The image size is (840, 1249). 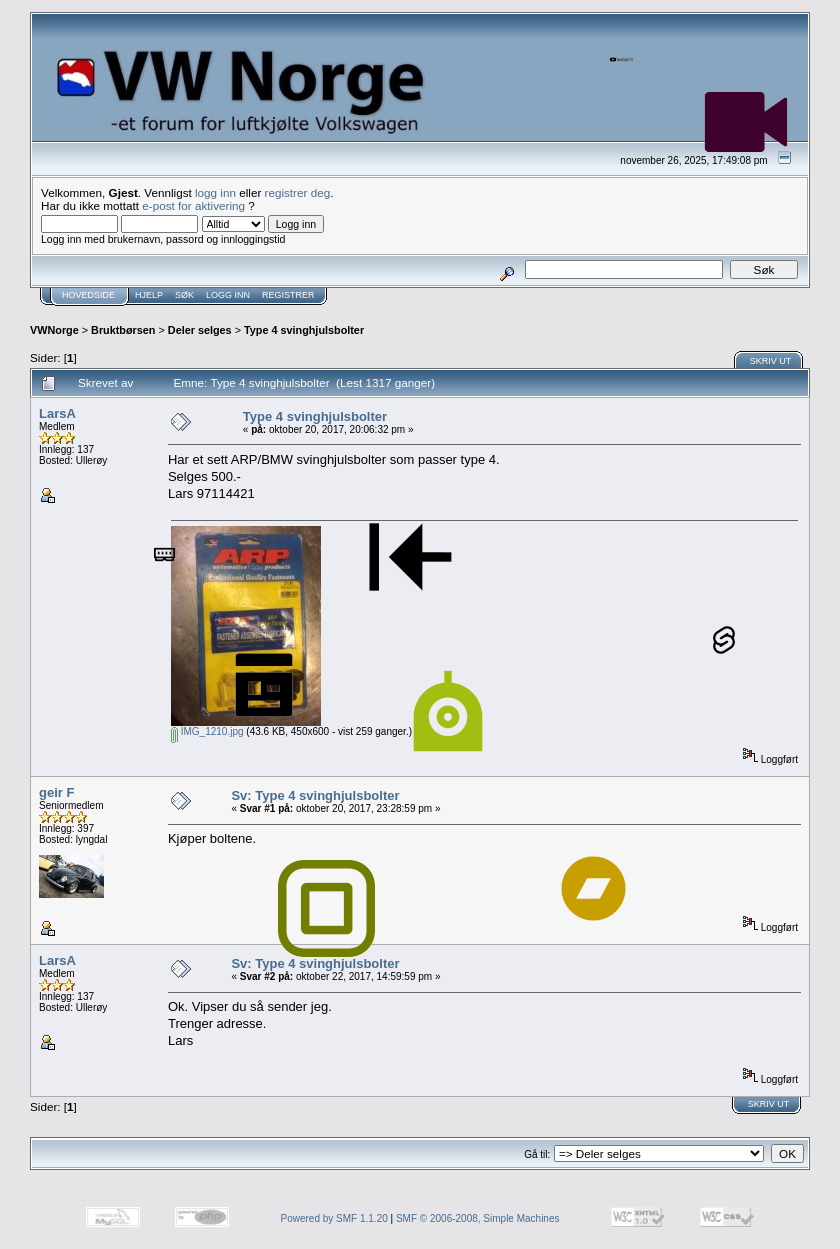 I want to click on open Apple Pages document, so click(x=264, y=685).